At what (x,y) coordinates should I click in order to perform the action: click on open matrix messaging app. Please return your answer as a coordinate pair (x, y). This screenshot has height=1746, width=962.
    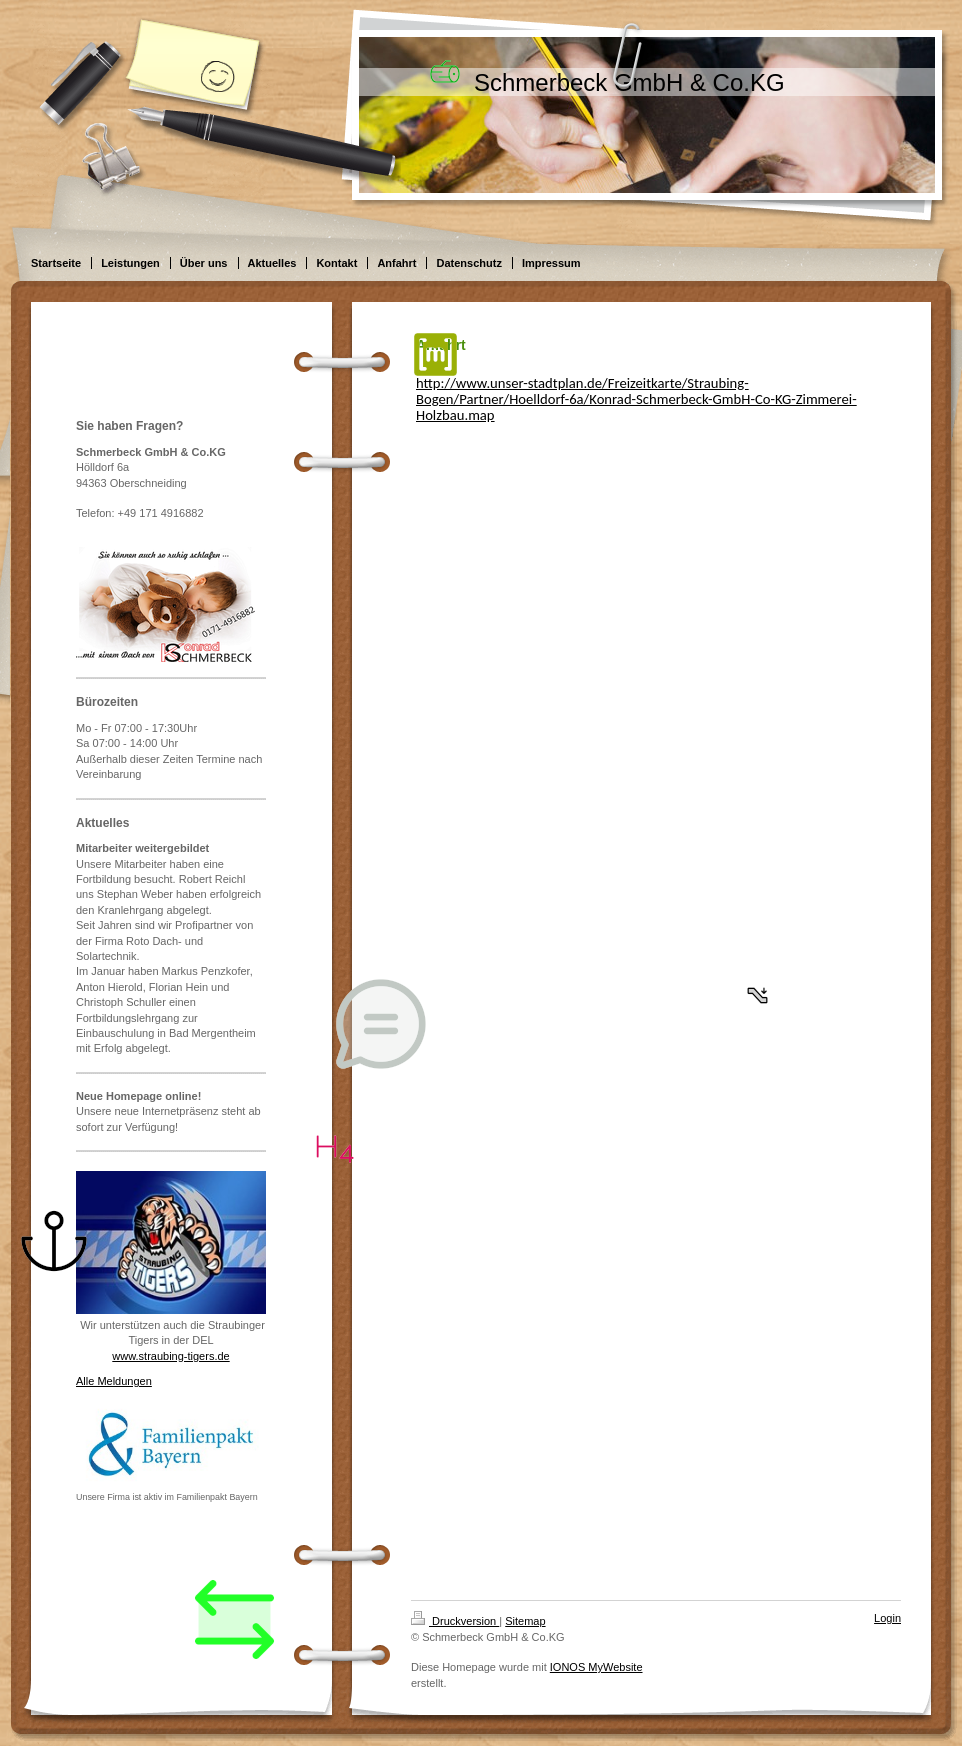
    Looking at the image, I should click on (435, 354).